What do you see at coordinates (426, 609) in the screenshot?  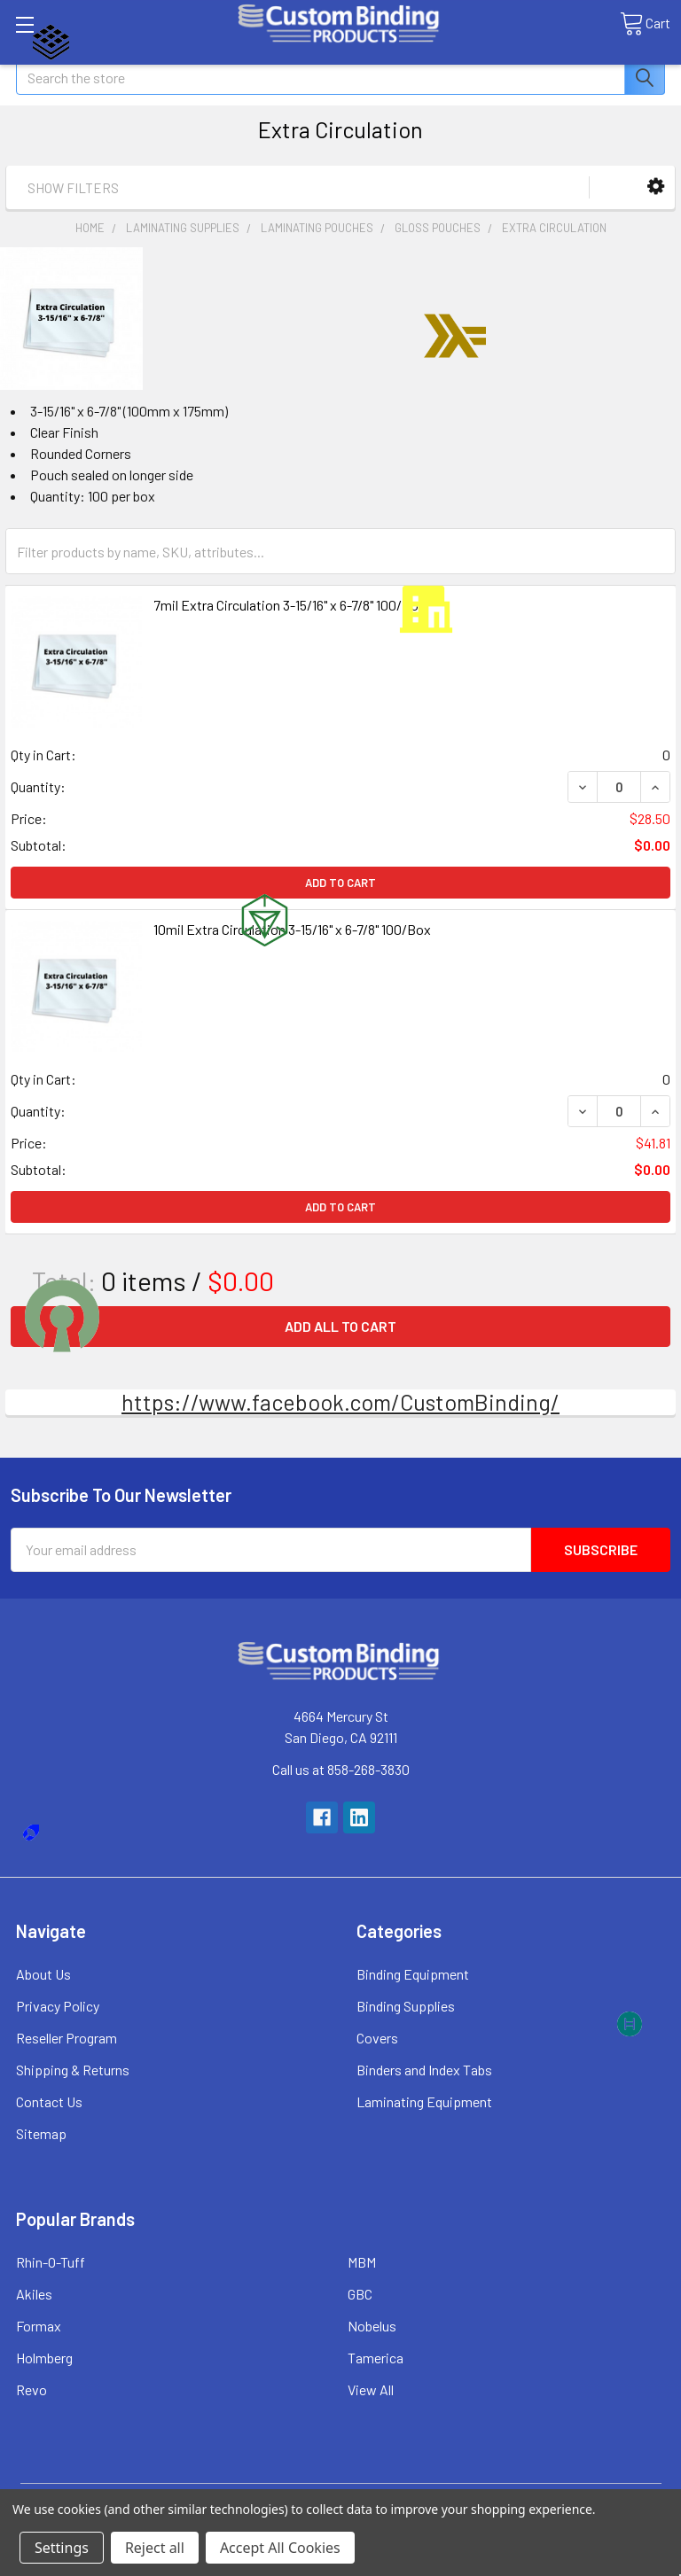 I see `find nearby hotels or accommodations` at bounding box center [426, 609].